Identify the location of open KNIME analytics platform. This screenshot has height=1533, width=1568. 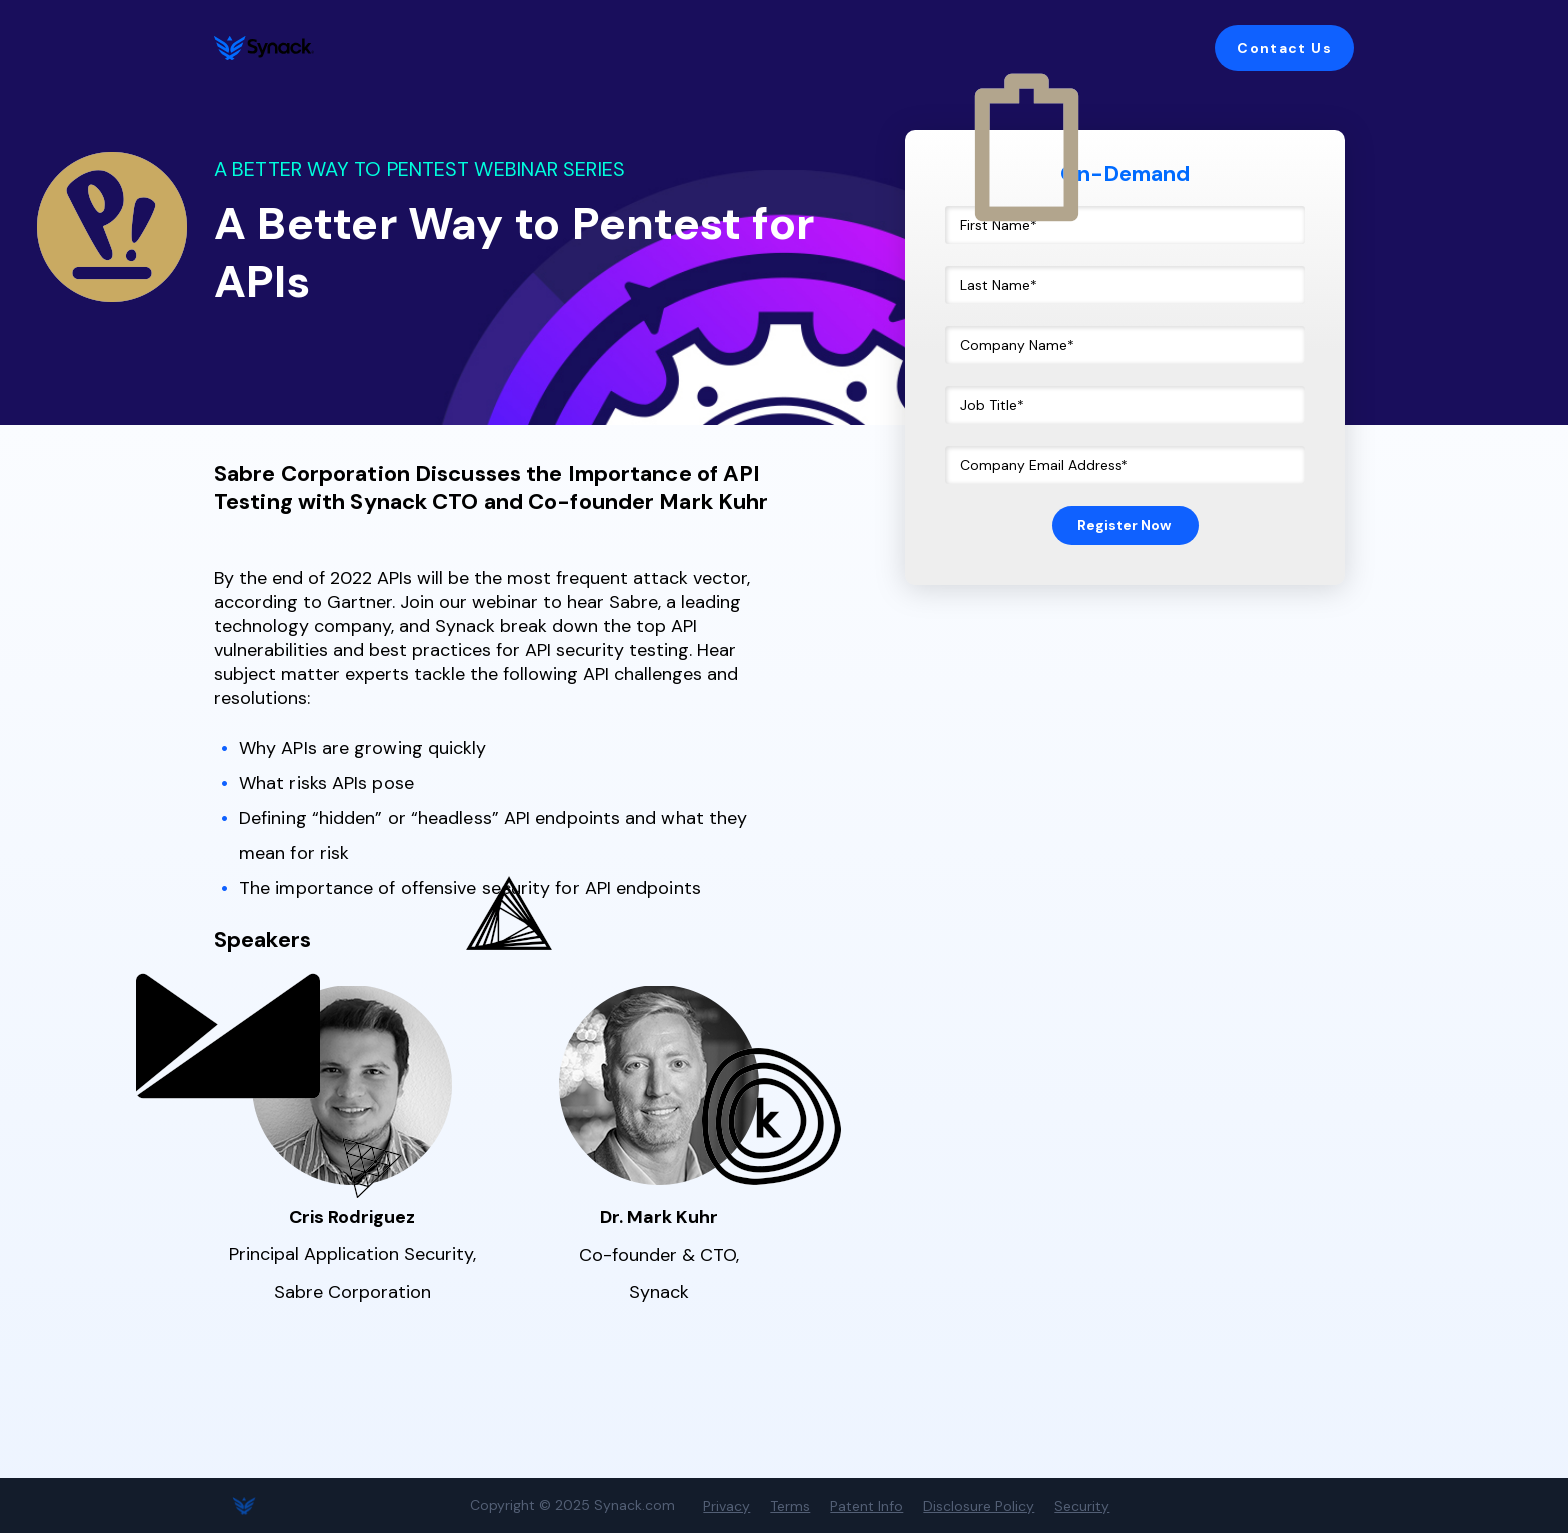
(509, 913).